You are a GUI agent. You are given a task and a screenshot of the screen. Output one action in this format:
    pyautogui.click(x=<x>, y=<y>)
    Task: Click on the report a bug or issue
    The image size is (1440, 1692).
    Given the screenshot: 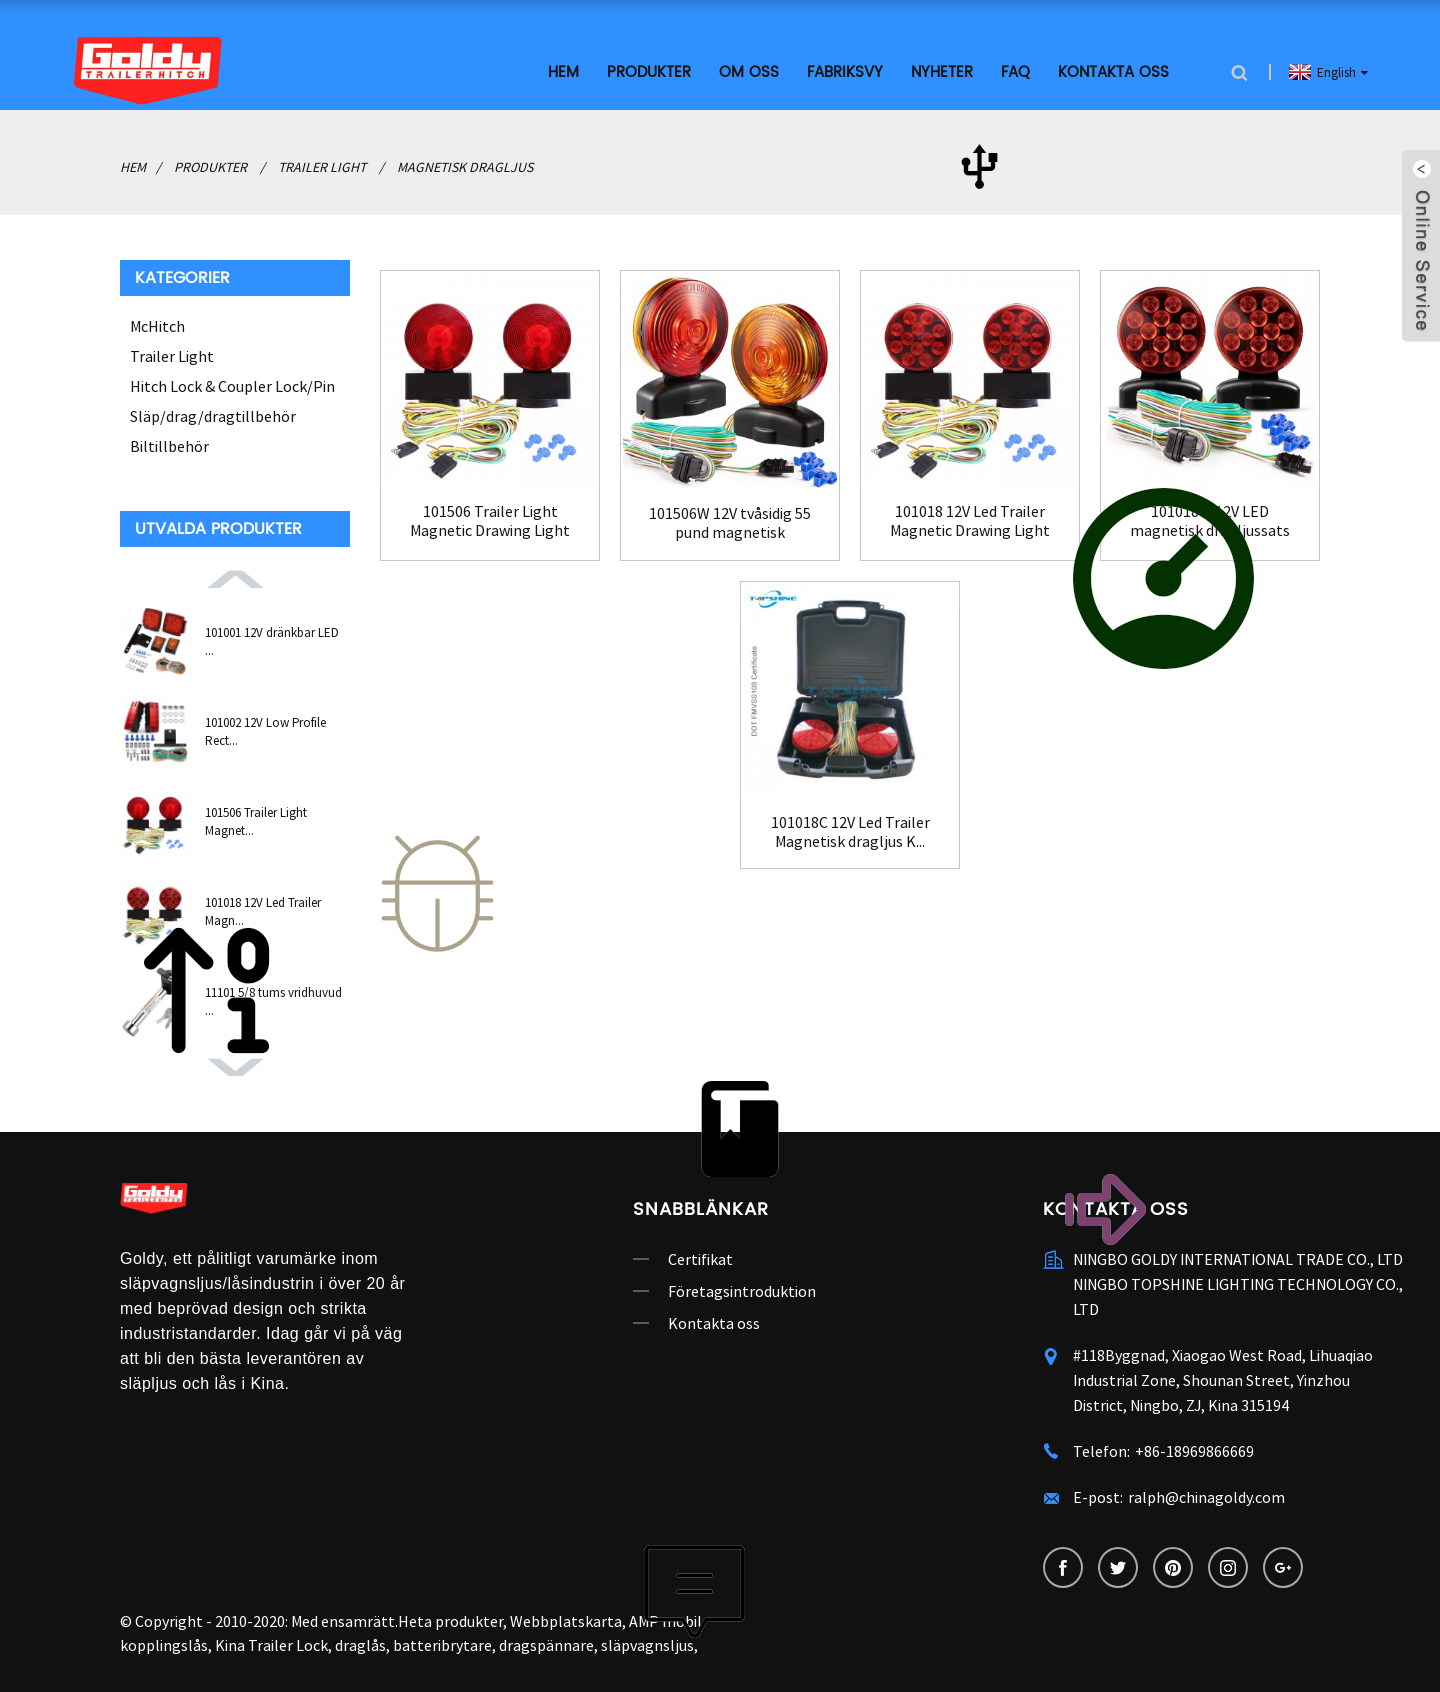 What is the action you would take?
    pyautogui.click(x=437, y=891)
    